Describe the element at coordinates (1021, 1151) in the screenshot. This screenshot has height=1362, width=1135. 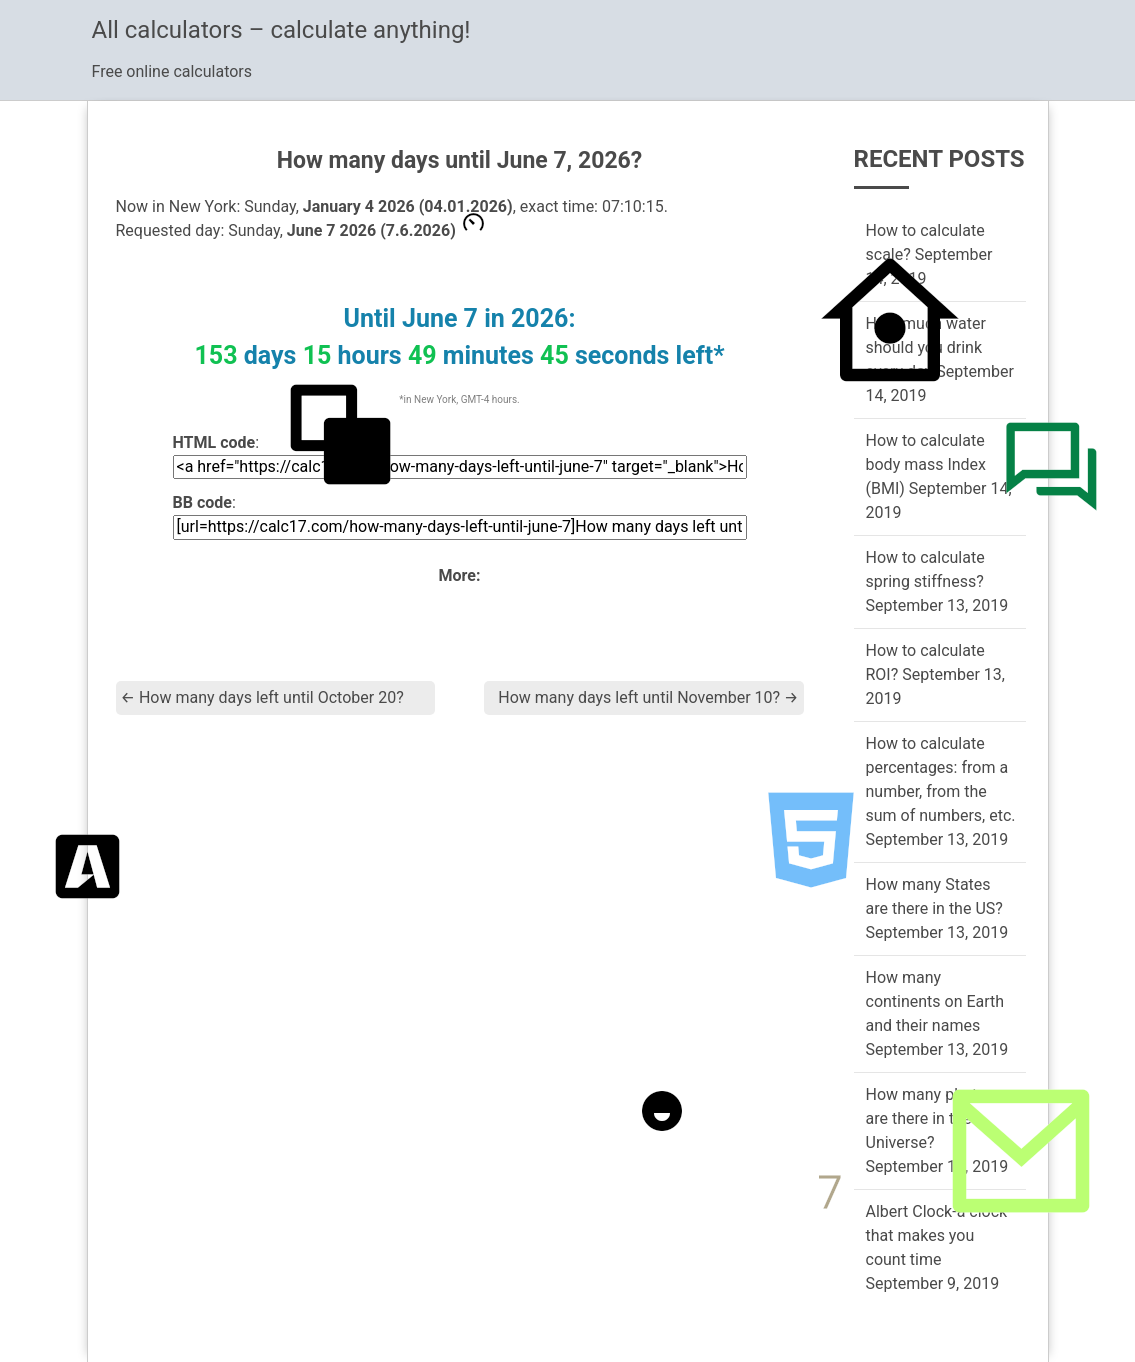
I see `open your email inbox` at that location.